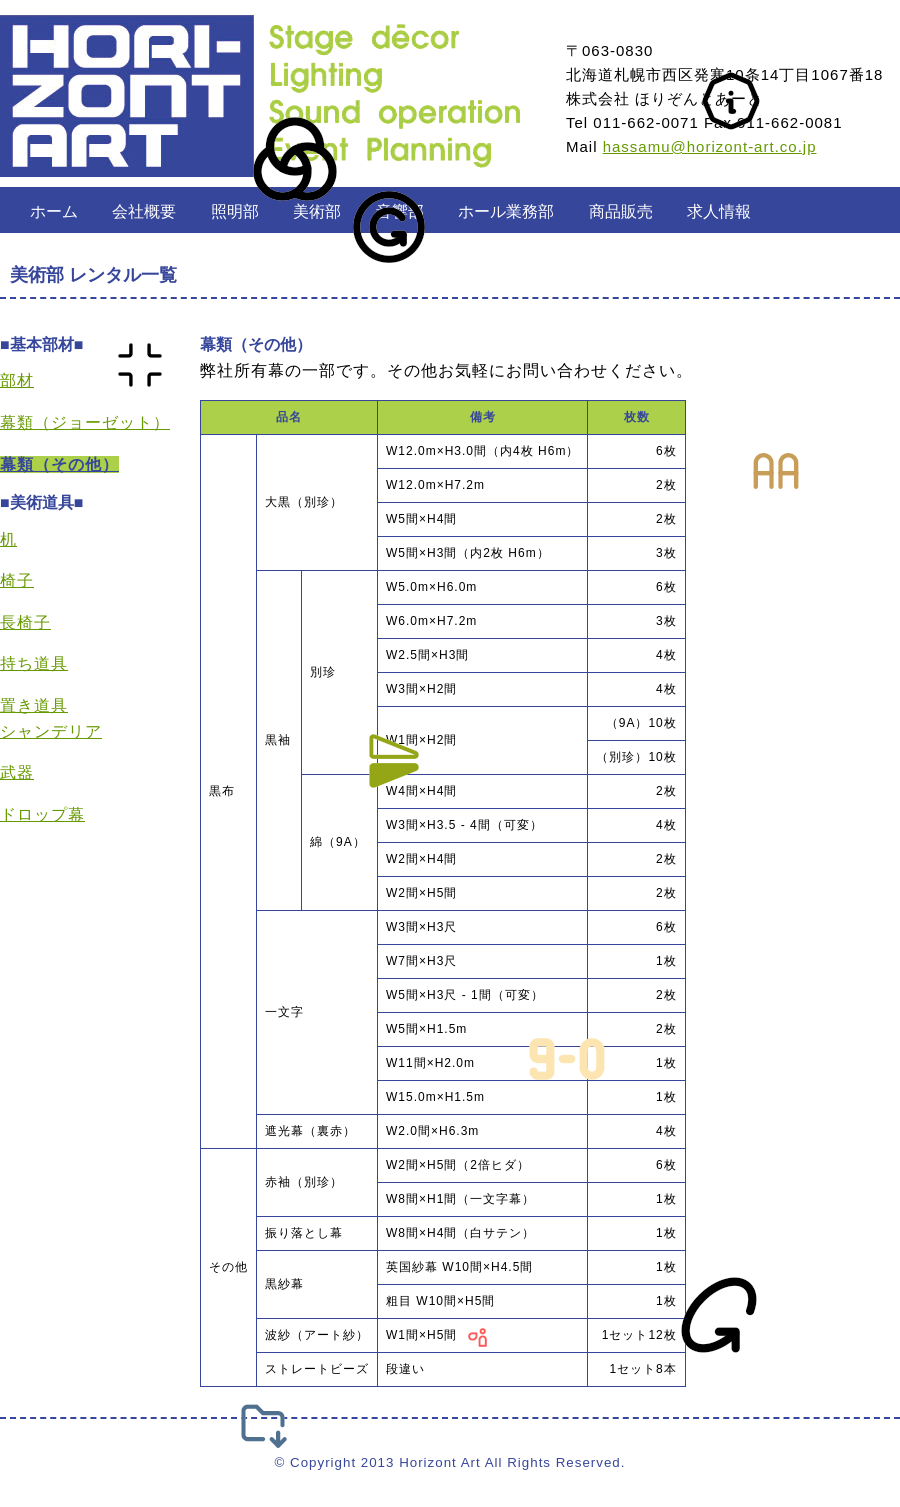 The image size is (900, 1507). What do you see at coordinates (719, 1315) in the screenshot?
I see `rotate object 360 degrees` at bounding box center [719, 1315].